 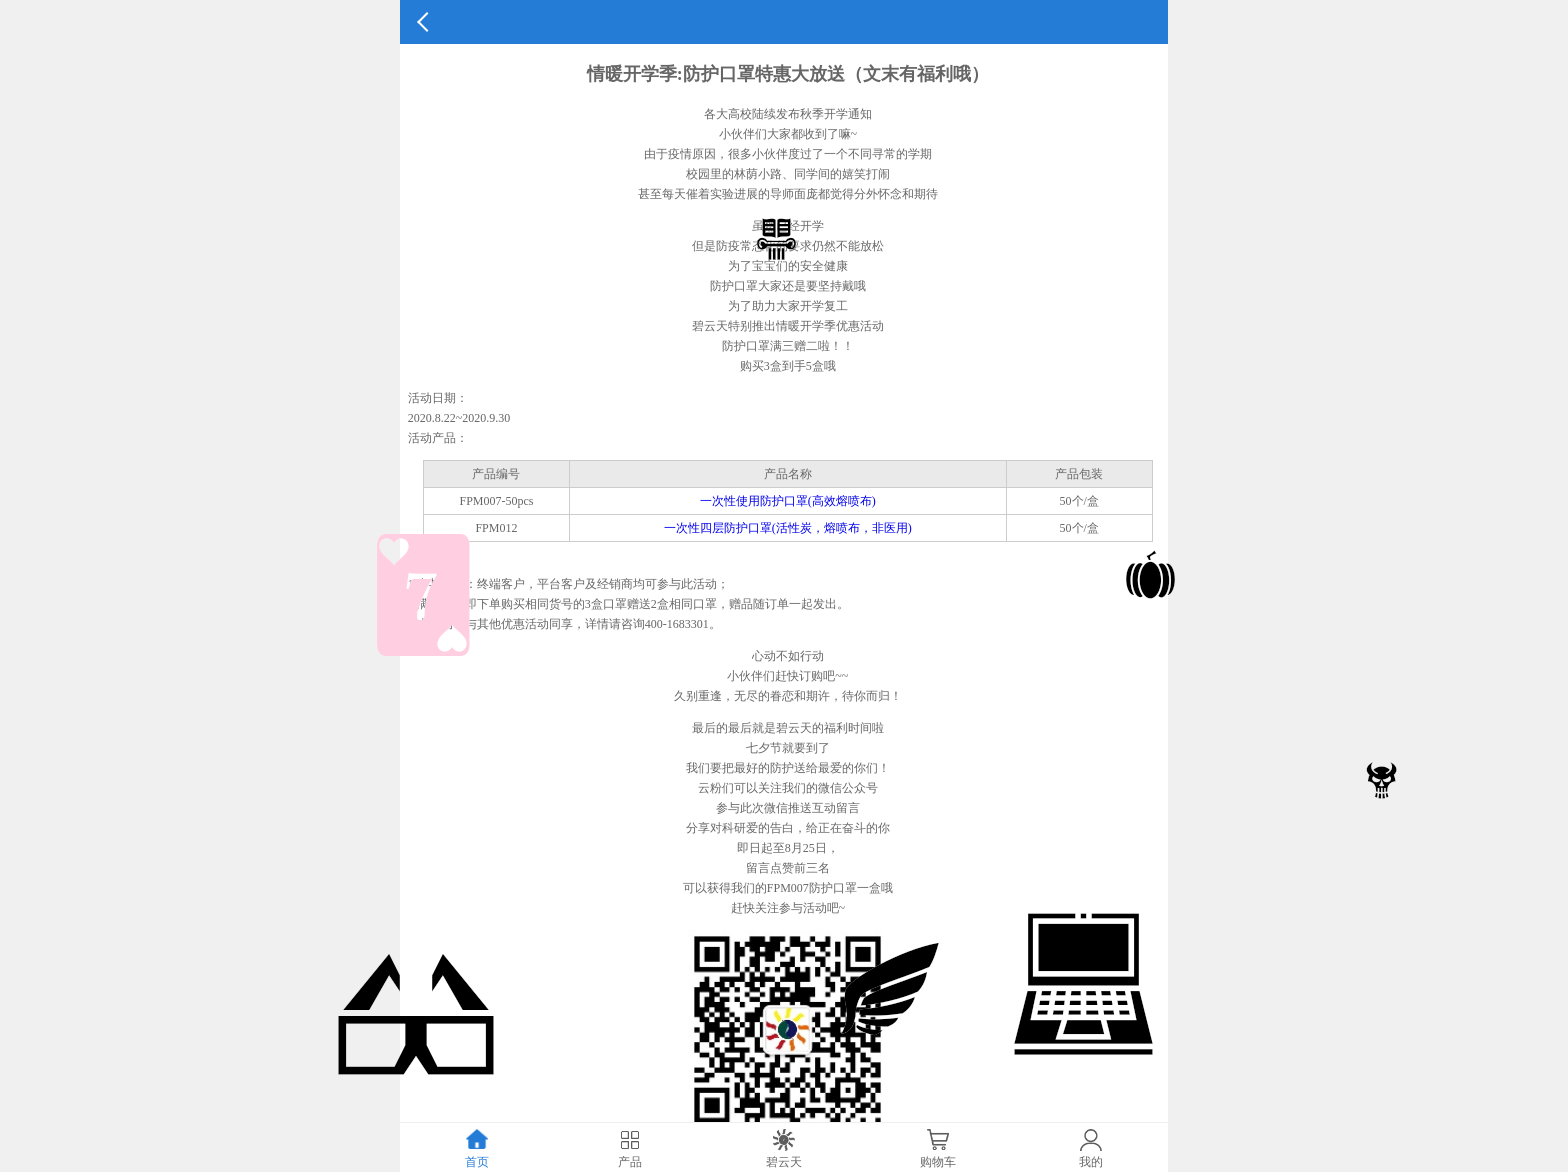 I want to click on select demon or undead character class, so click(x=1381, y=780).